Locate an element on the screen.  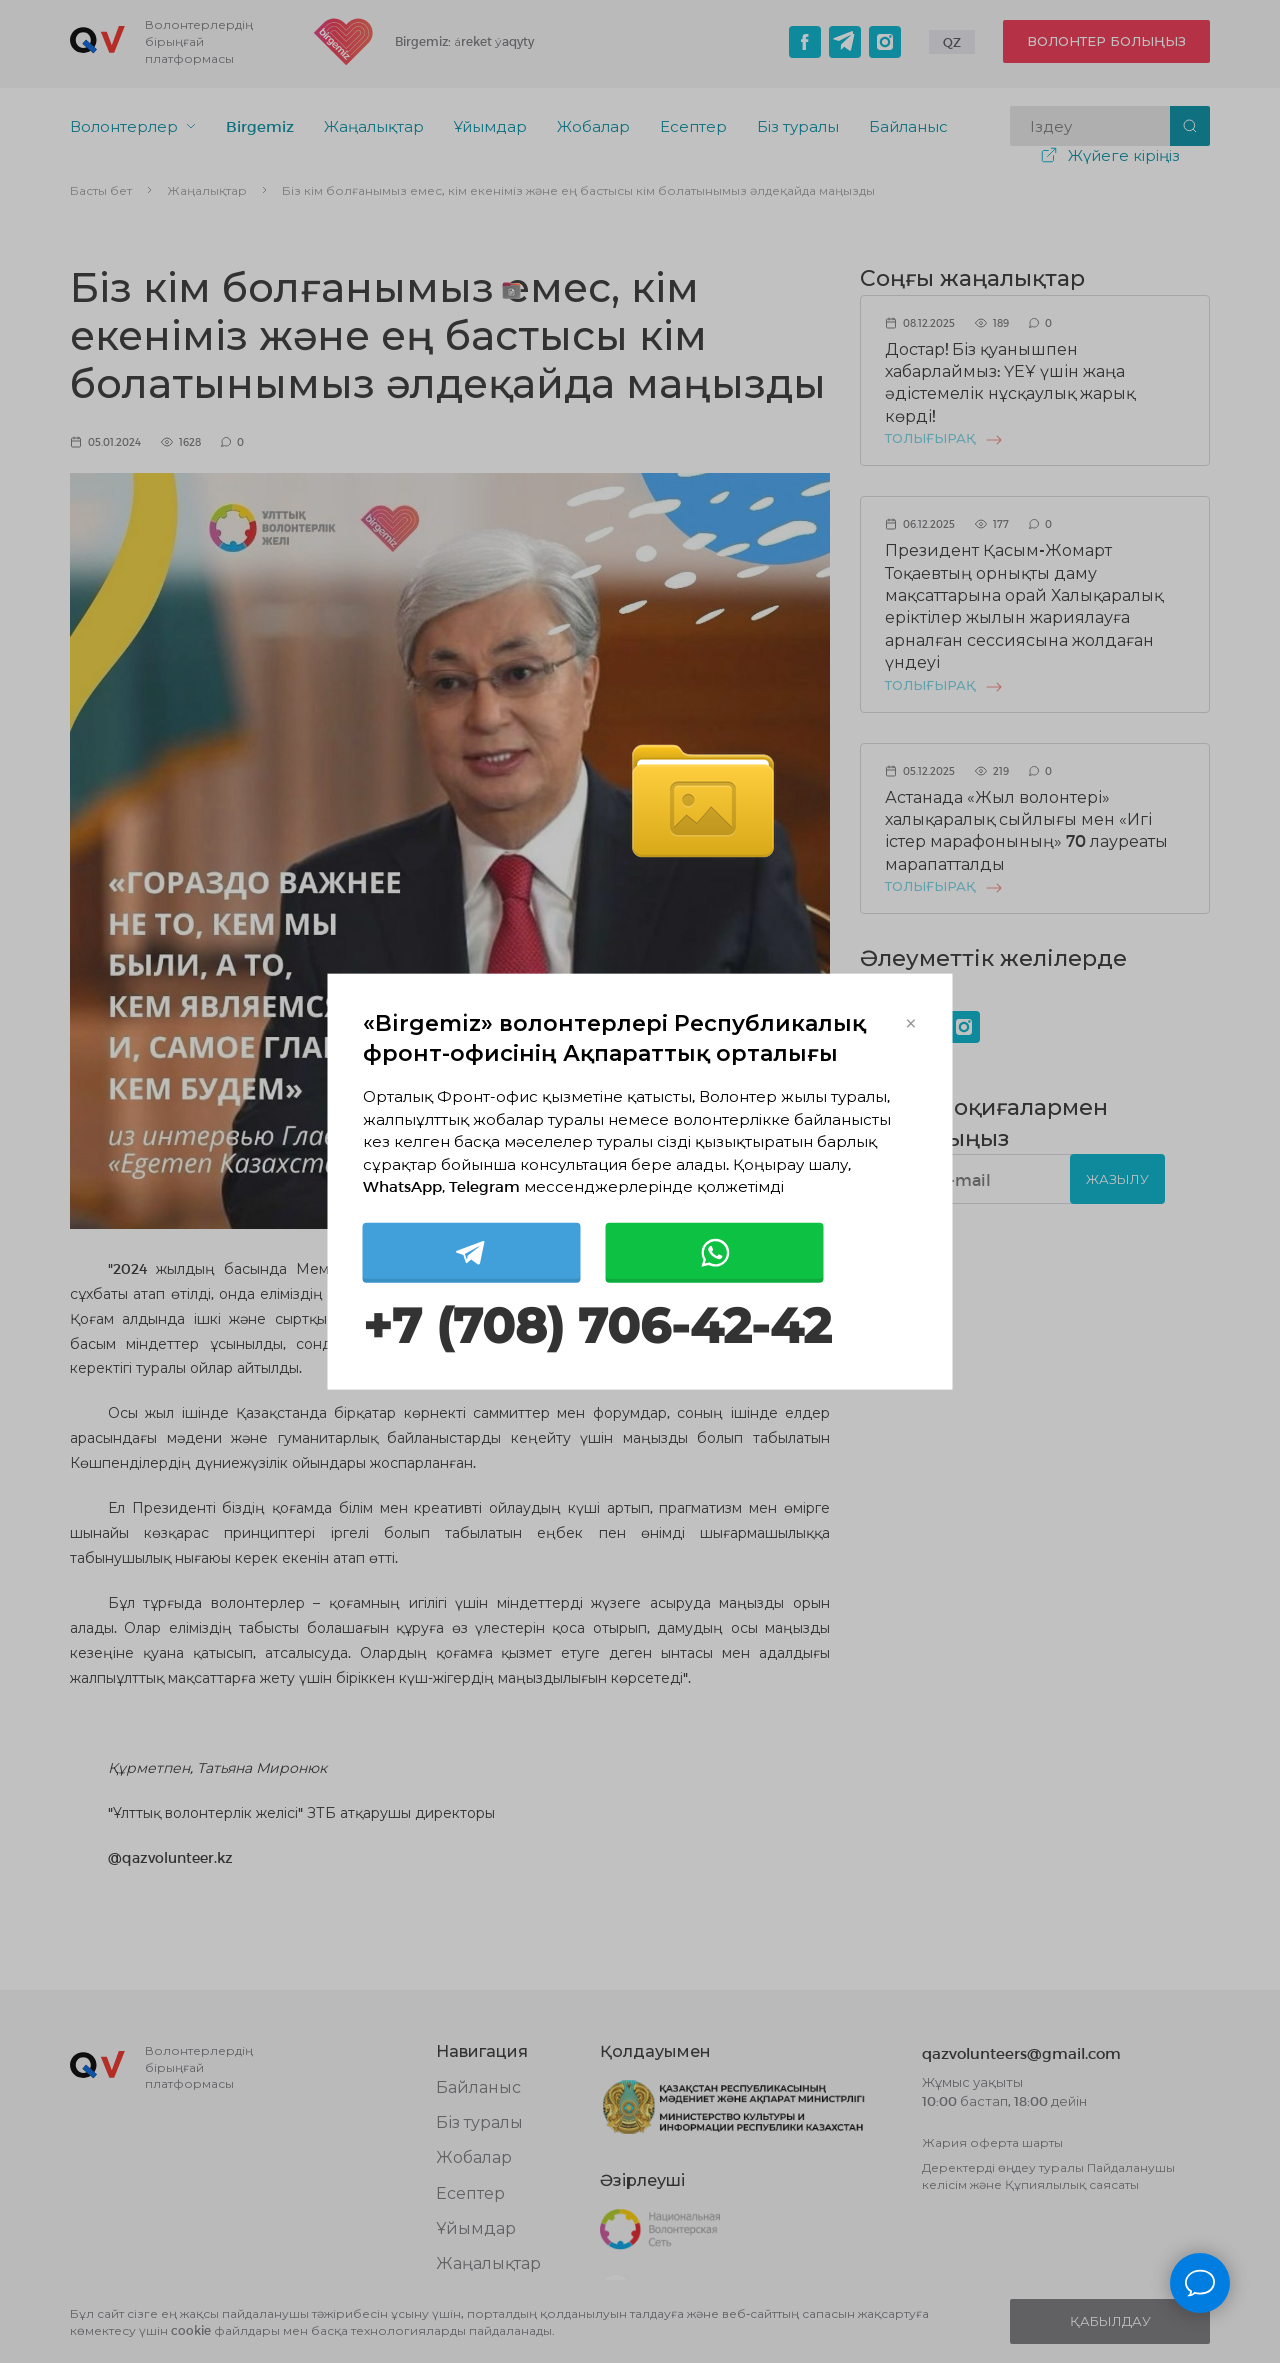
open your images folder is located at coordinates (703, 801).